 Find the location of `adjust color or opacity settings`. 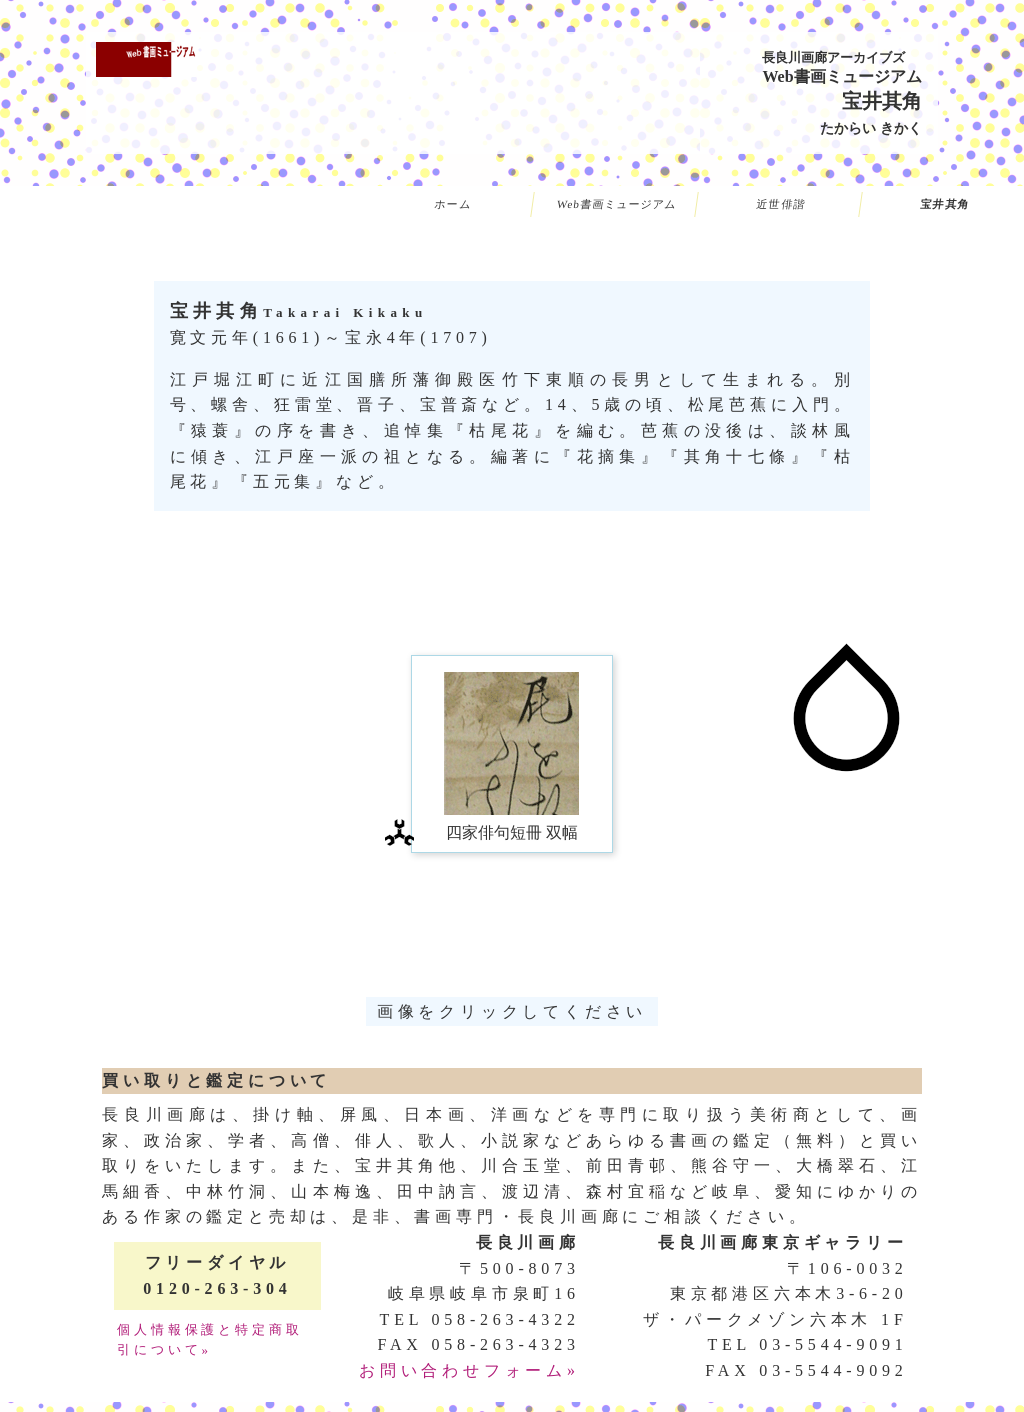

adjust color or opacity settings is located at coordinates (846, 712).